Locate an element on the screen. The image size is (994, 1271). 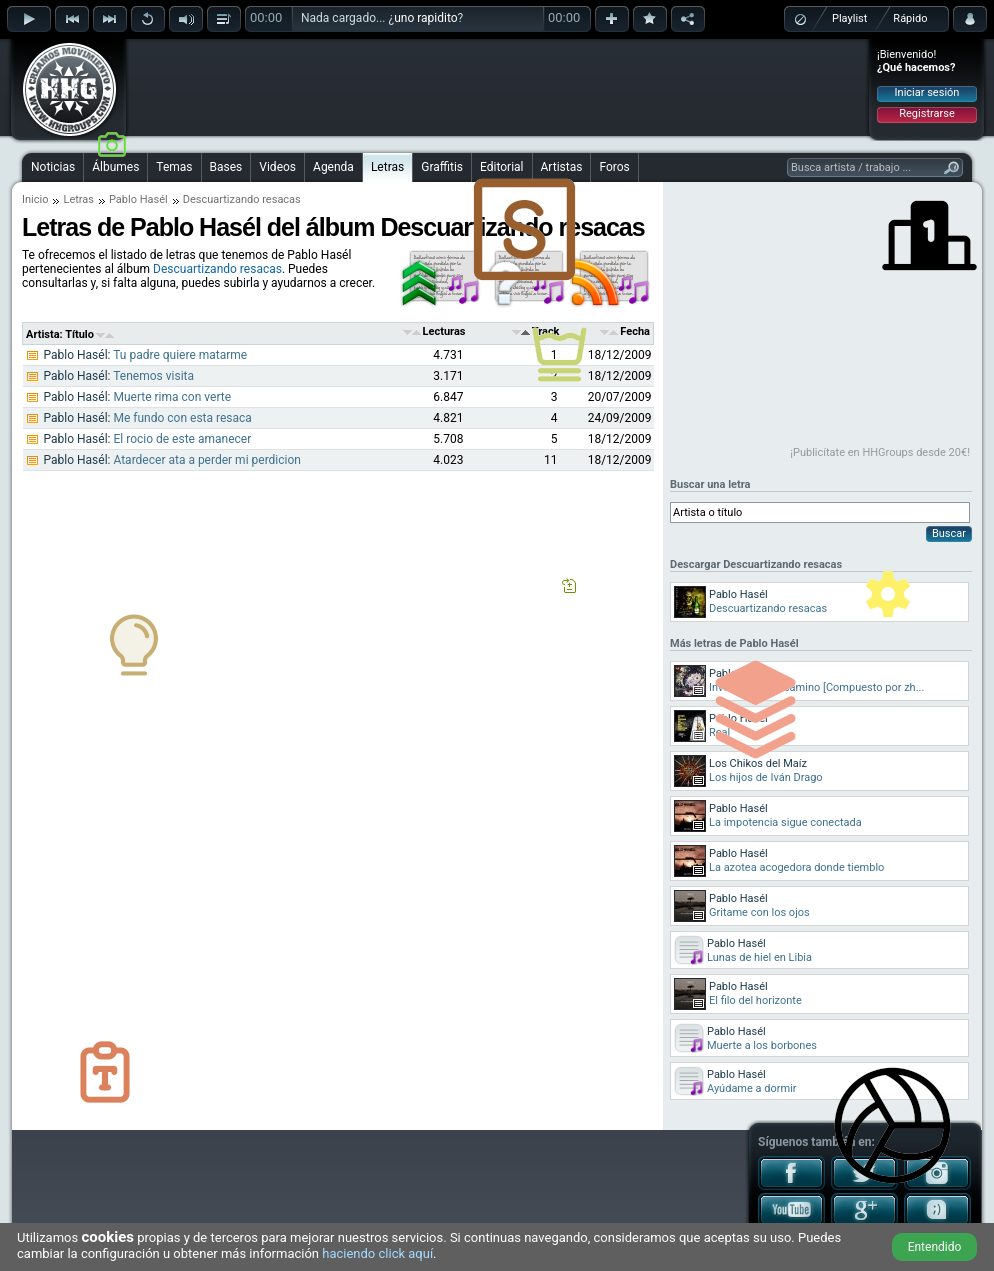
gentle wash cycle setting is located at coordinates (559, 354).